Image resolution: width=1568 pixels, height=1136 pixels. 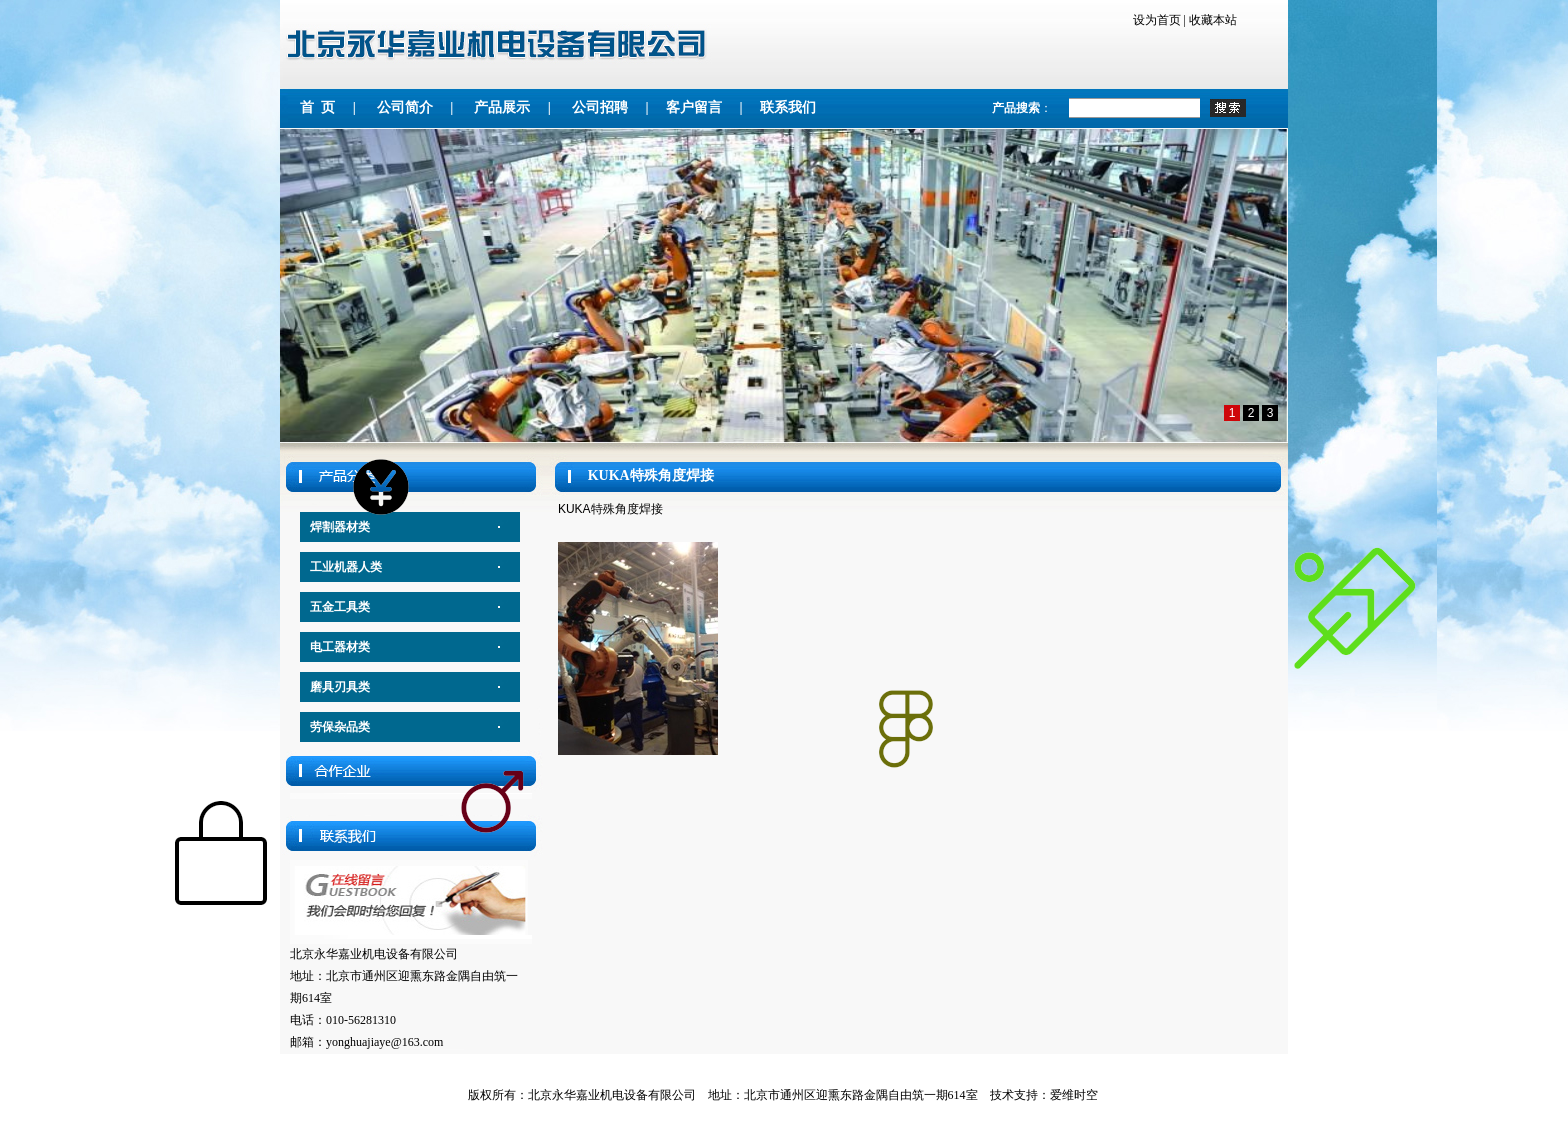 What do you see at coordinates (493, 800) in the screenshot?
I see `indicates male gender selection` at bounding box center [493, 800].